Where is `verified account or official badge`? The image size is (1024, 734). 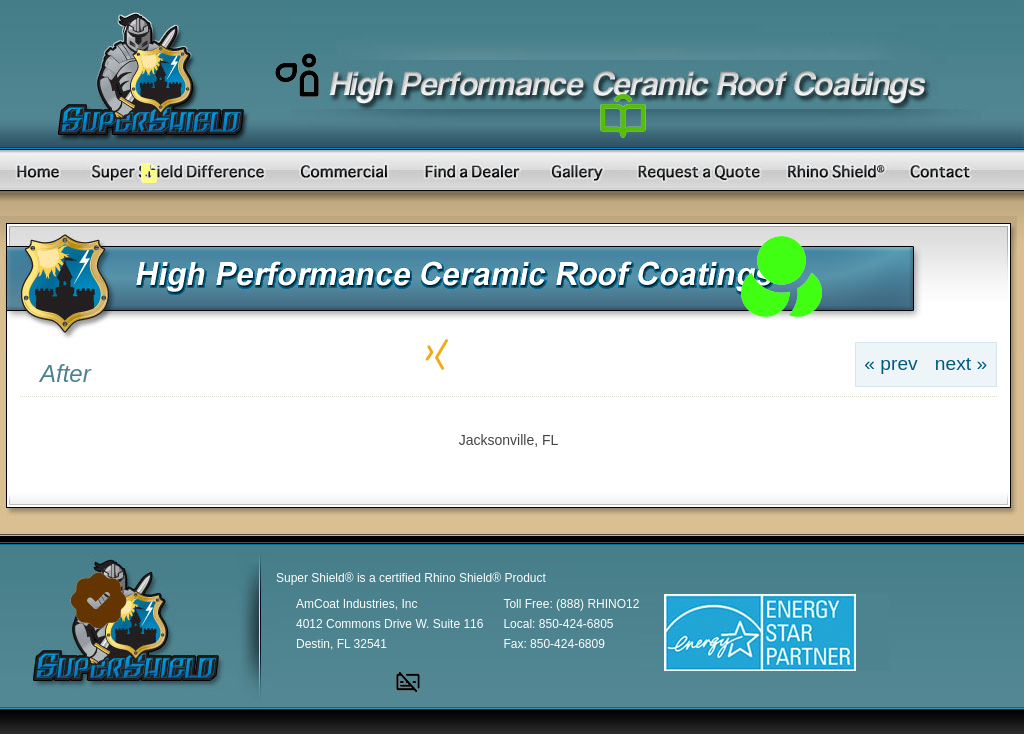
verified account or official badge is located at coordinates (98, 600).